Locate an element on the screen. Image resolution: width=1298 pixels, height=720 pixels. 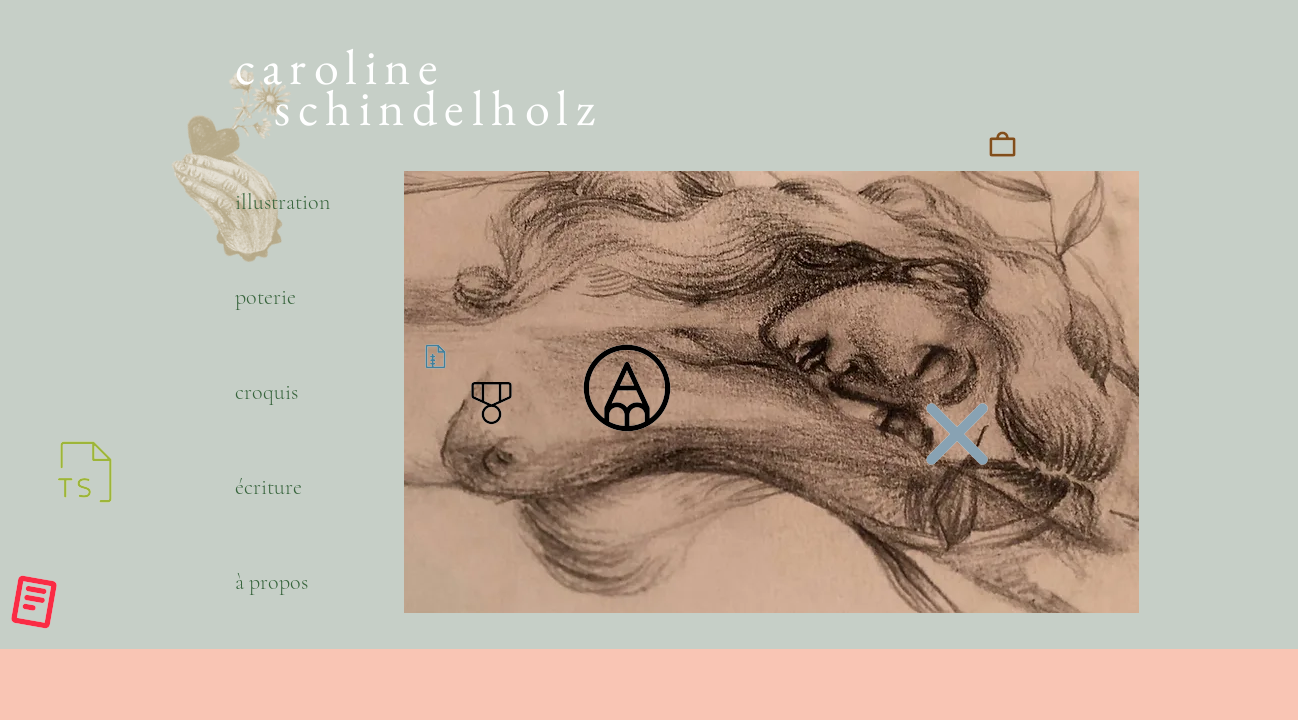
edit your profile is located at coordinates (627, 388).